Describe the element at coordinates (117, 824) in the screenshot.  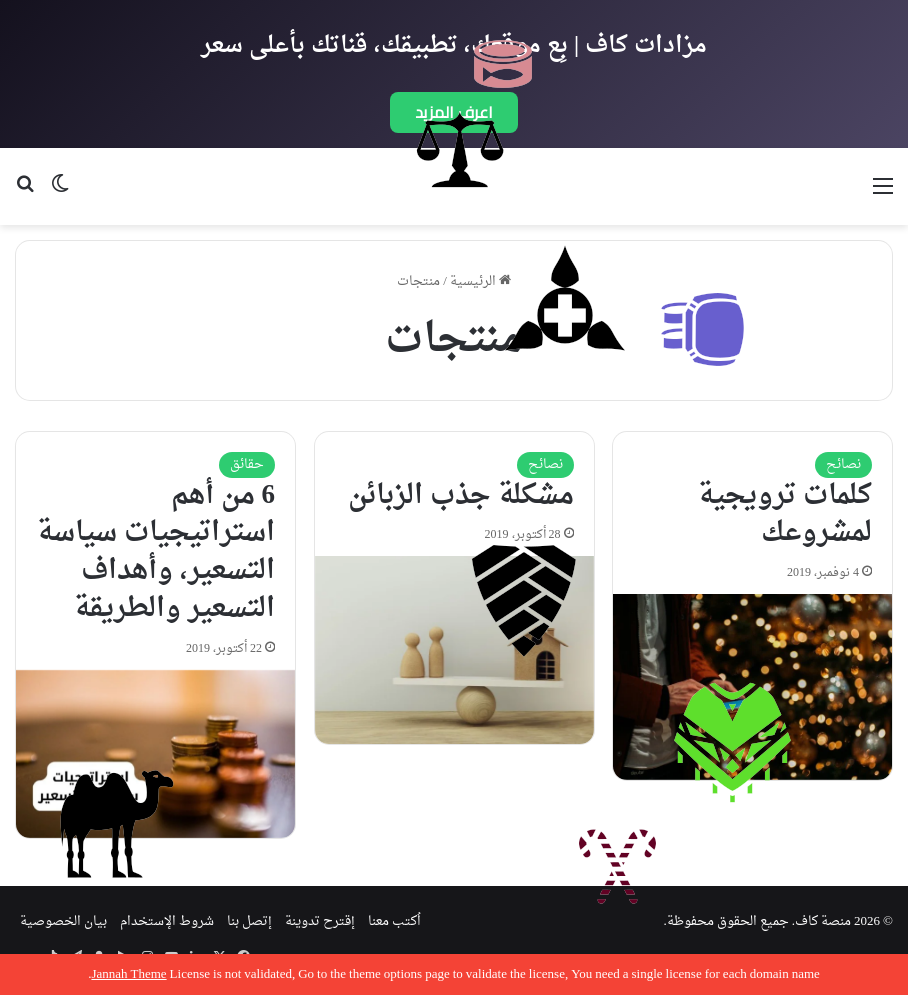
I see `select camel as your game character or avatar` at that location.